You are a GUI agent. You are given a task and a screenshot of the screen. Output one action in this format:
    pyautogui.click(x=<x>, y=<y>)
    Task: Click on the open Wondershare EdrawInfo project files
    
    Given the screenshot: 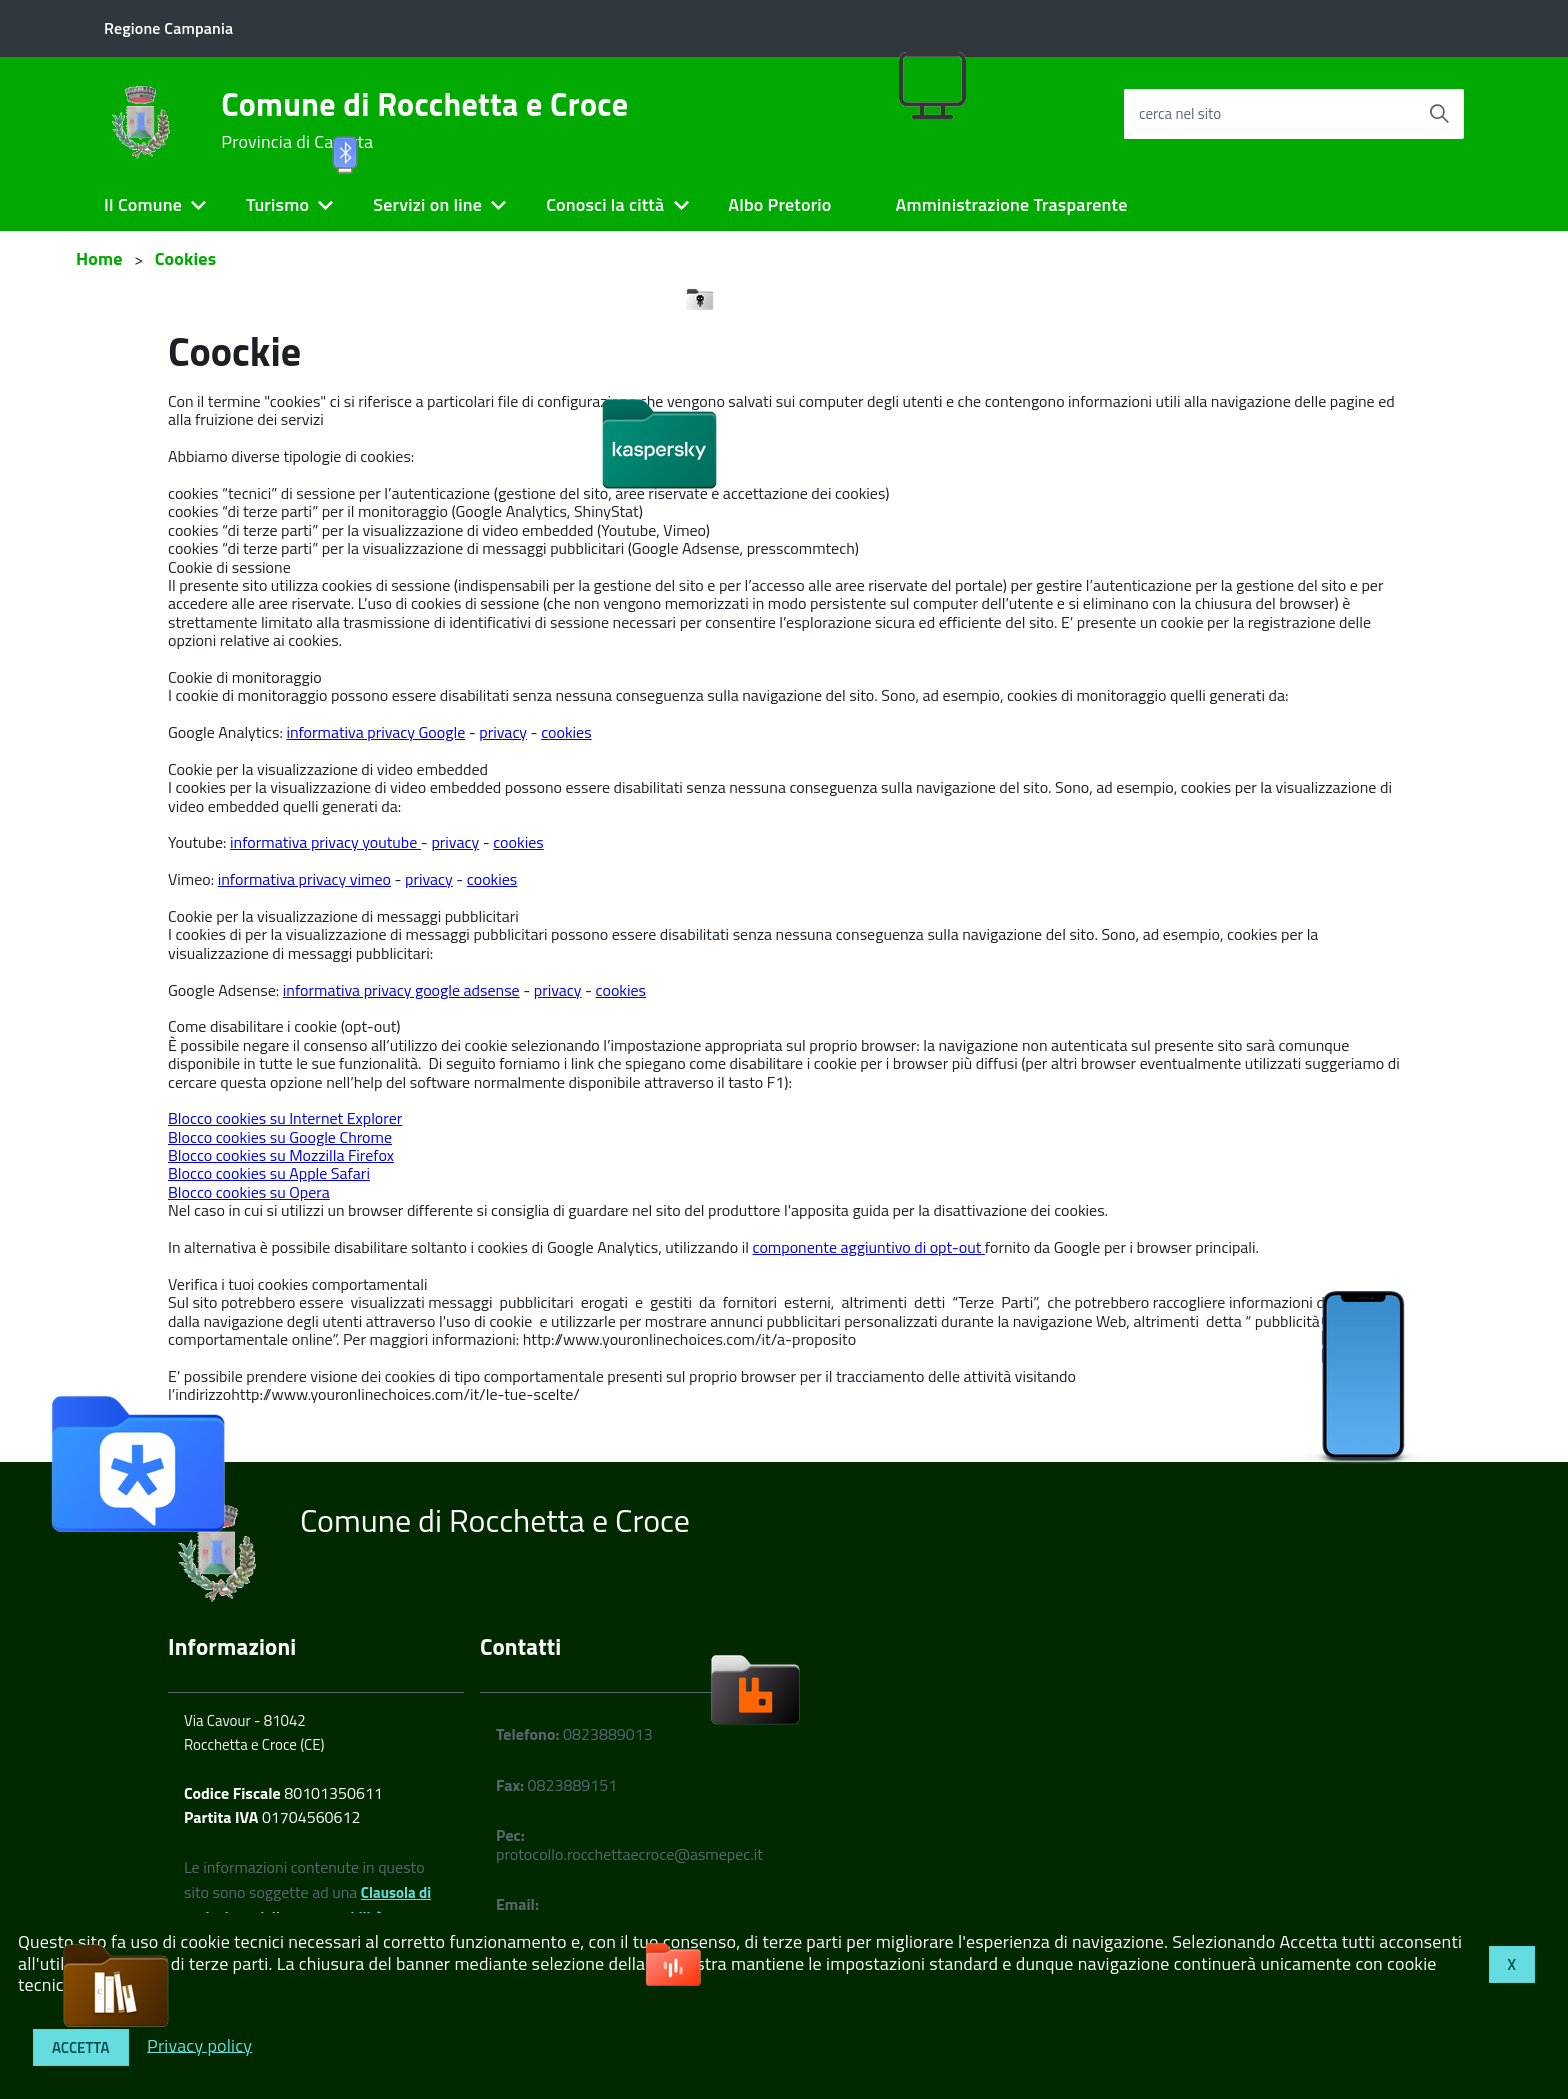 What is the action you would take?
    pyautogui.click(x=673, y=1966)
    